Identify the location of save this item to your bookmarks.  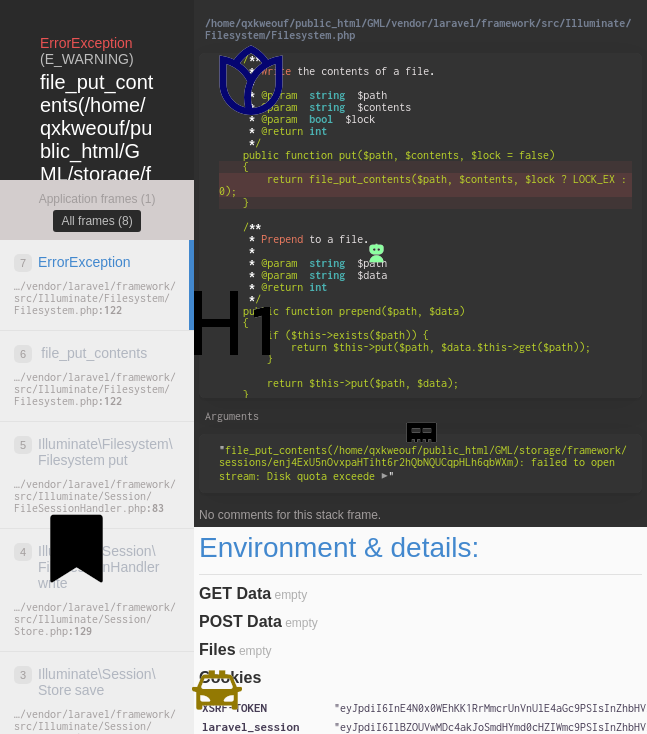
(76, 547).